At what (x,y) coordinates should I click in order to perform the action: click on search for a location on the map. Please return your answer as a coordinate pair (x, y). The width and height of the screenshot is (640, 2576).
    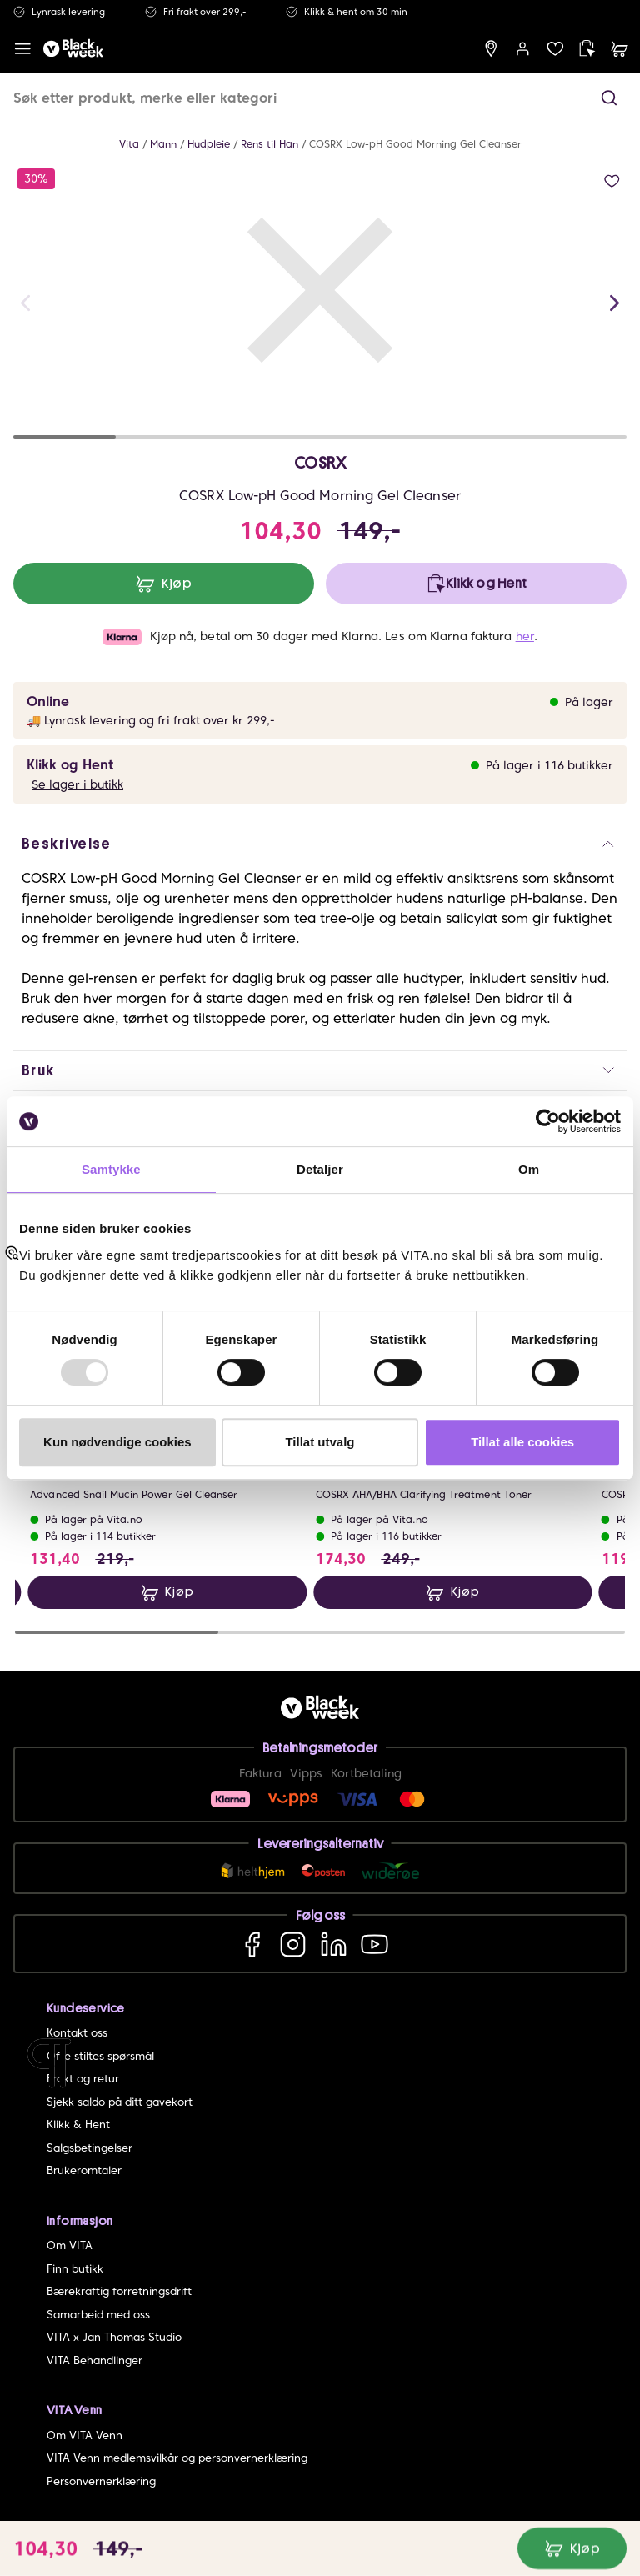
    Looking at the image, I should click on (11, 1252).